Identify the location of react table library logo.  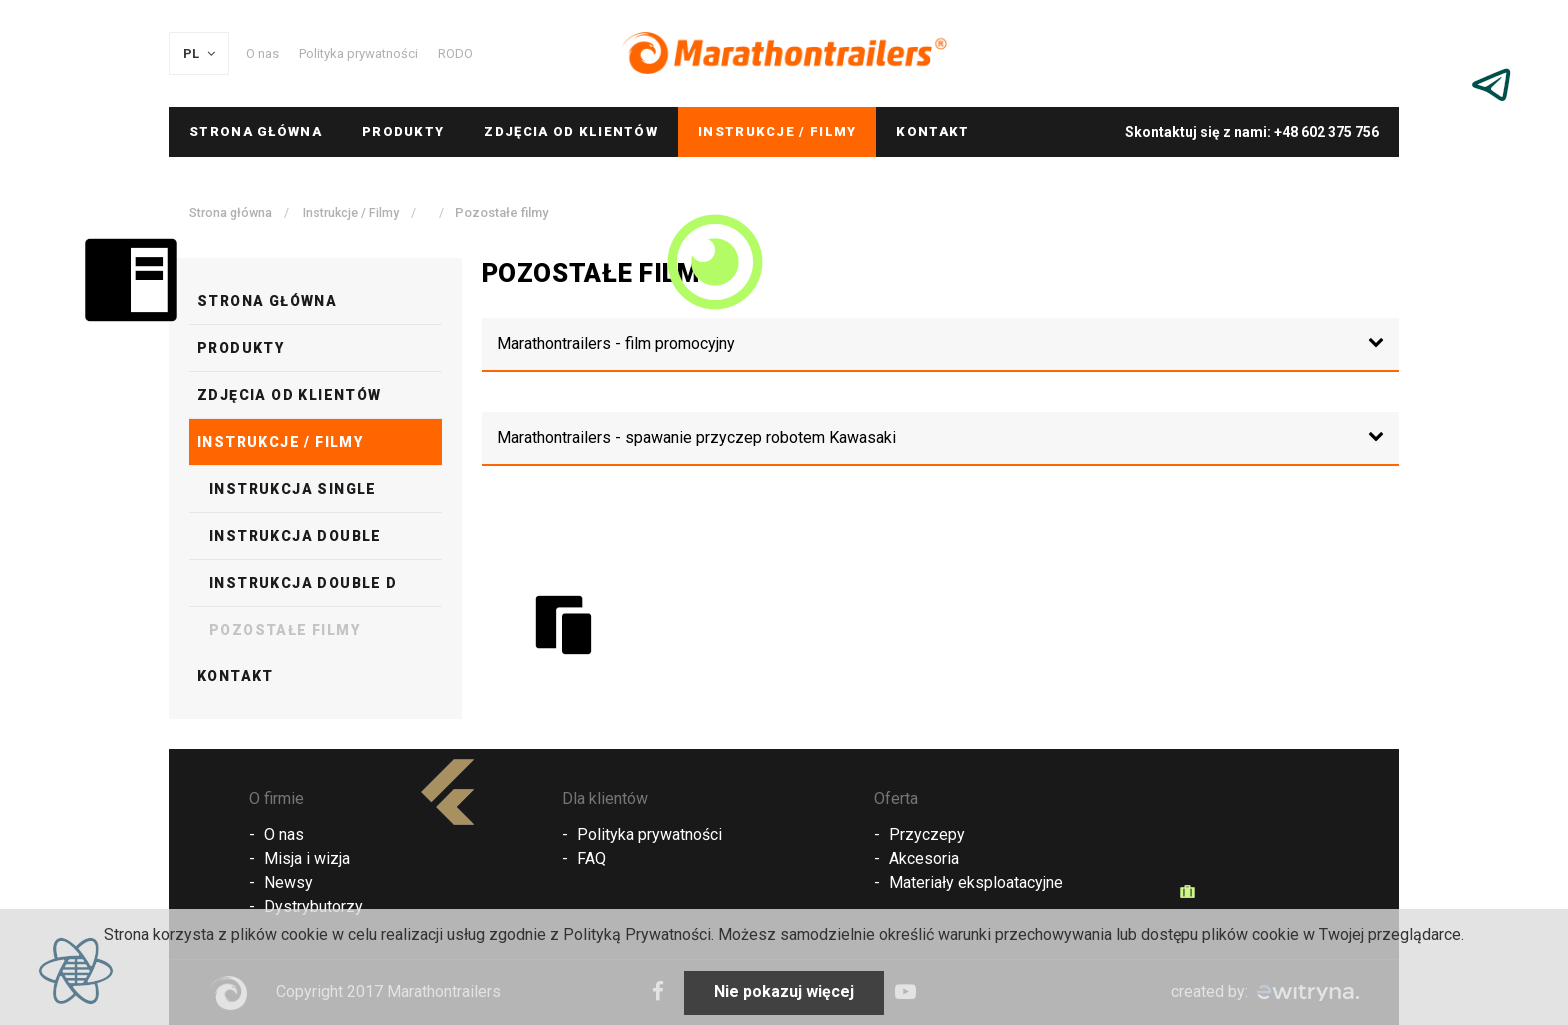
(76, 971).